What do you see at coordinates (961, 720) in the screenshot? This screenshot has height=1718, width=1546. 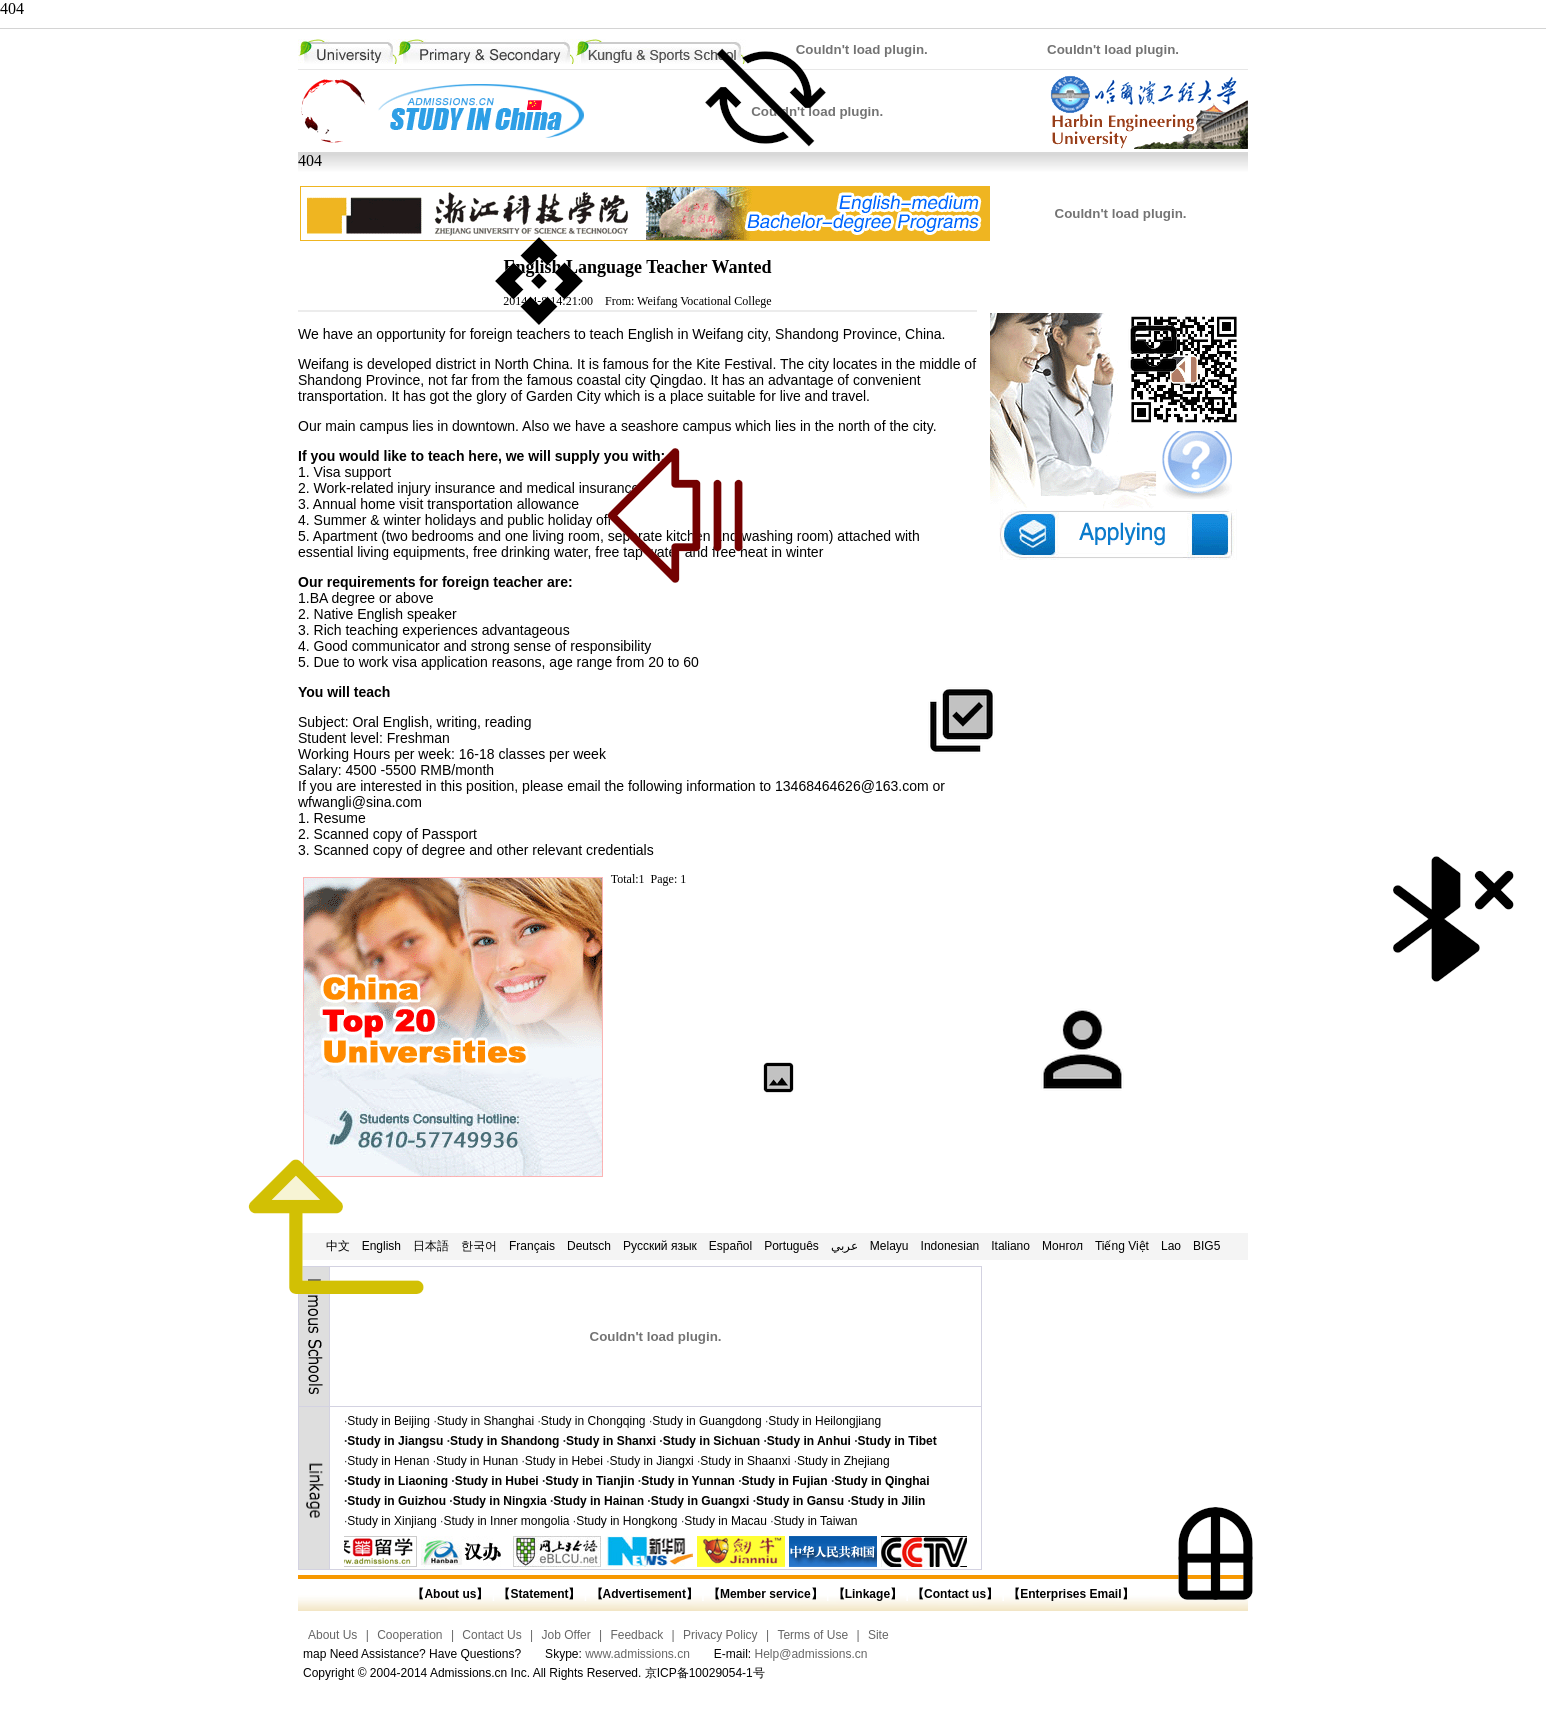 I see `item successfully added to library` at bounding box center [961, 720].